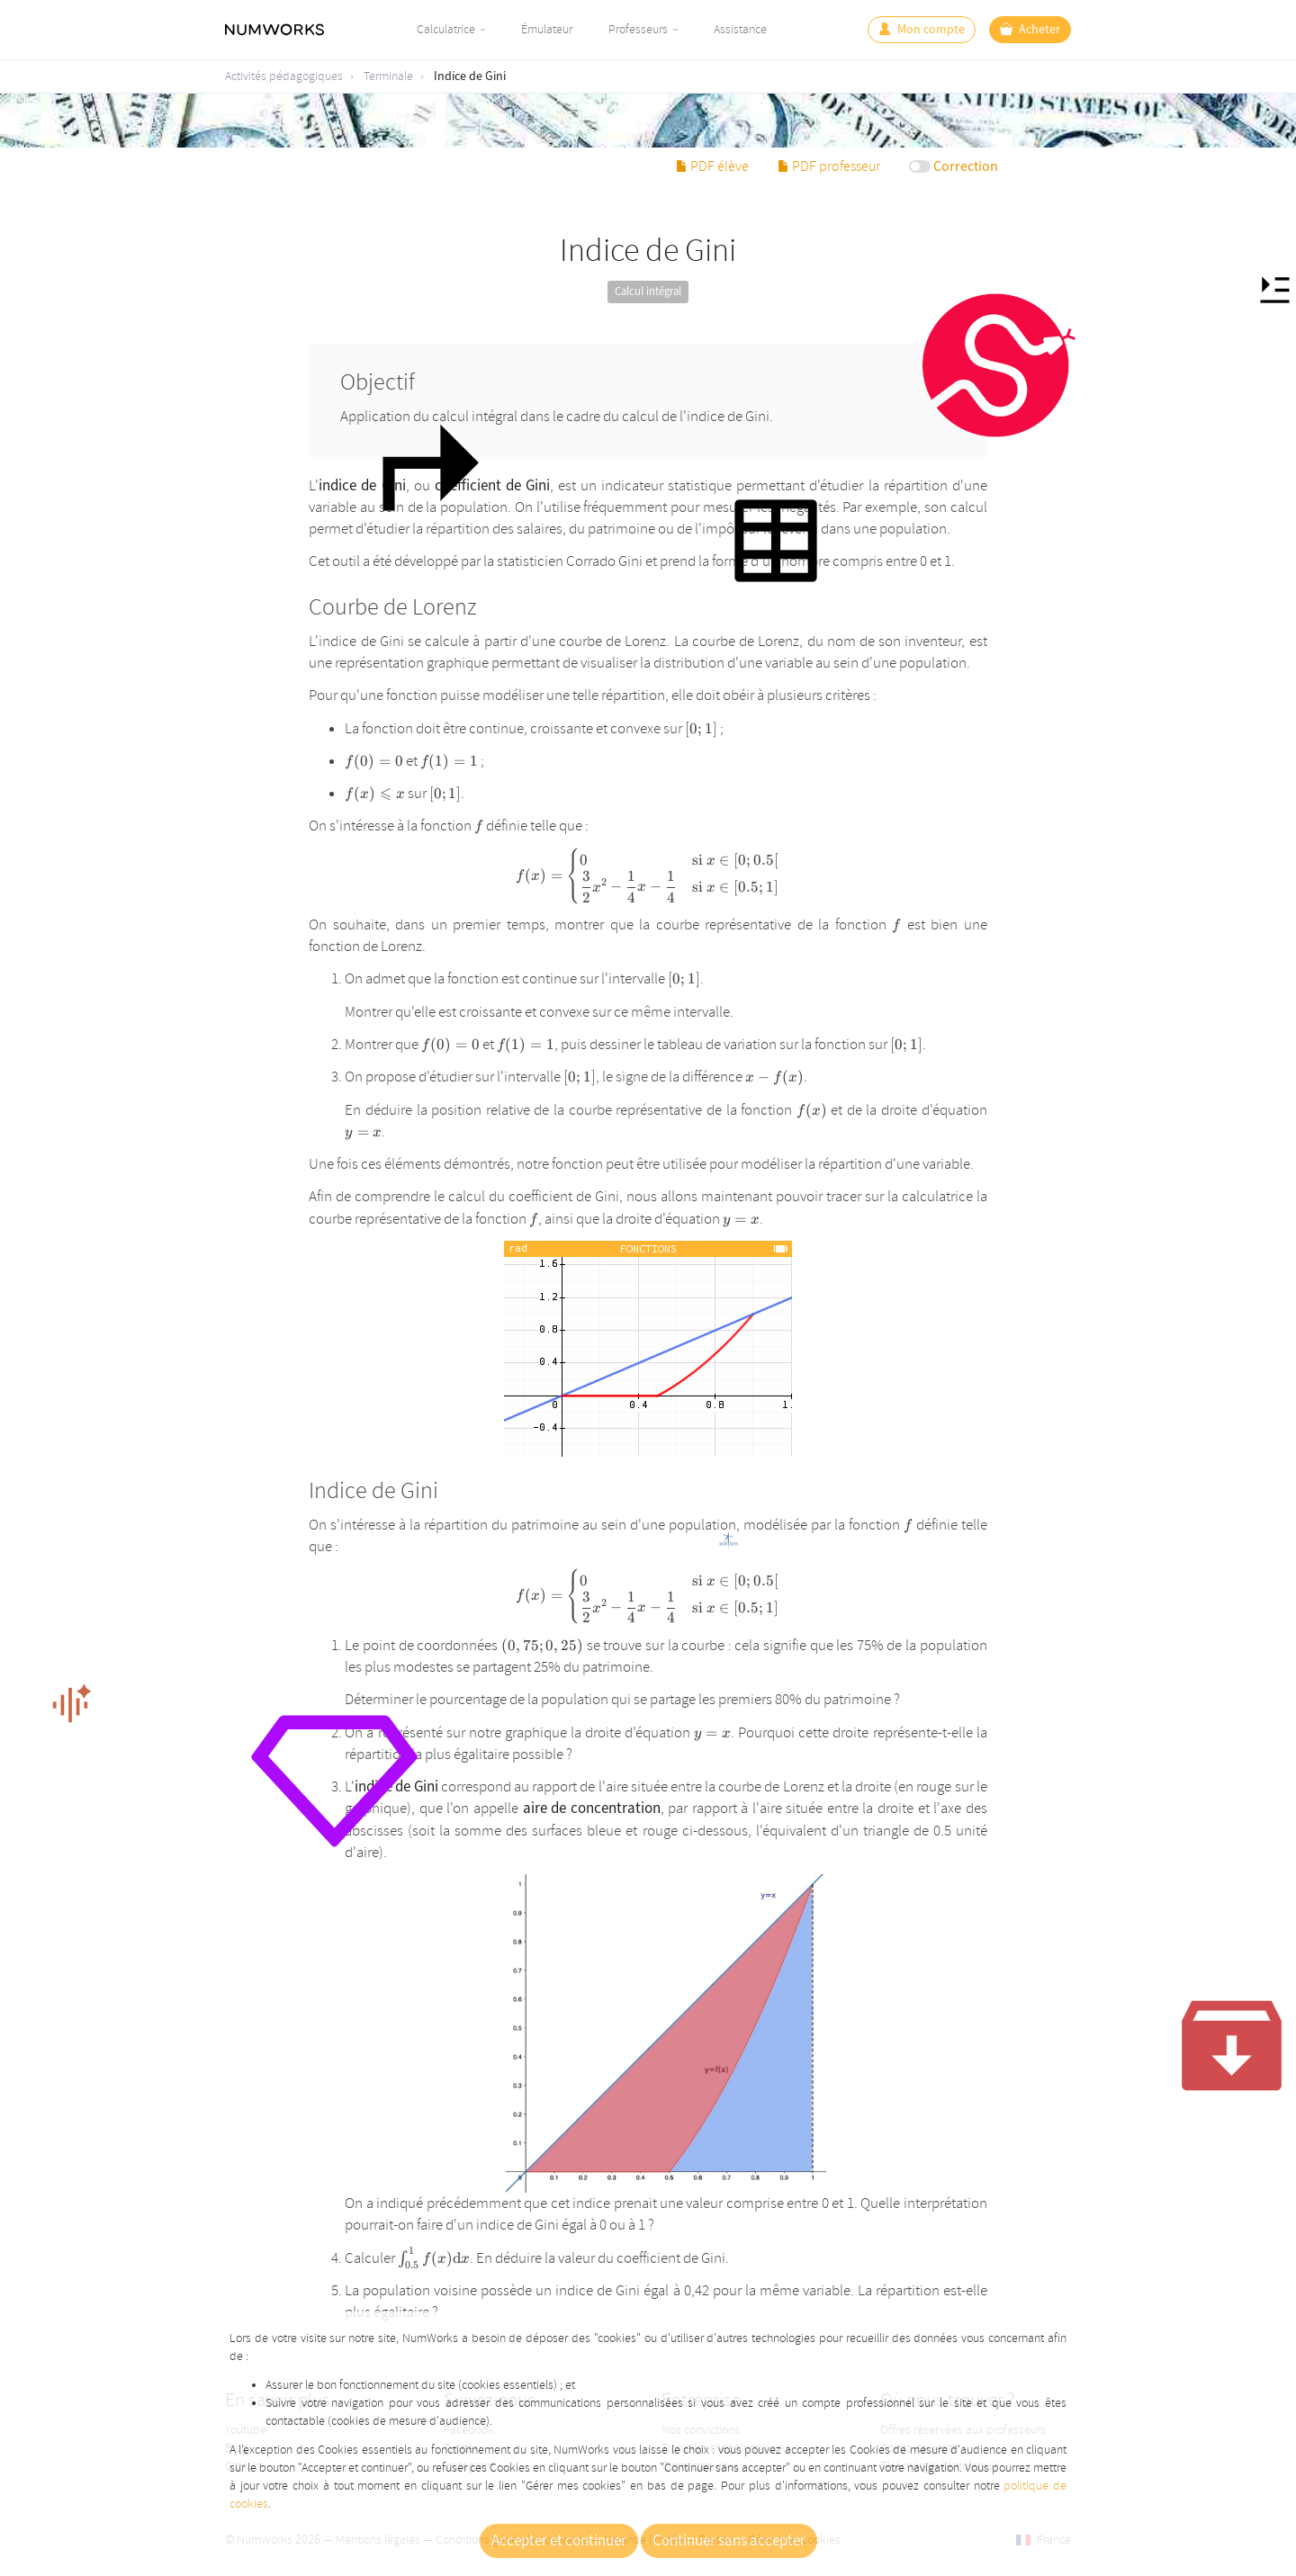 Image resolution: width=1296 pixels, height=2576 pixels. Describe the element at coordinates (776, 541) in the screenshot. I see `insert a table into the document` at that location.